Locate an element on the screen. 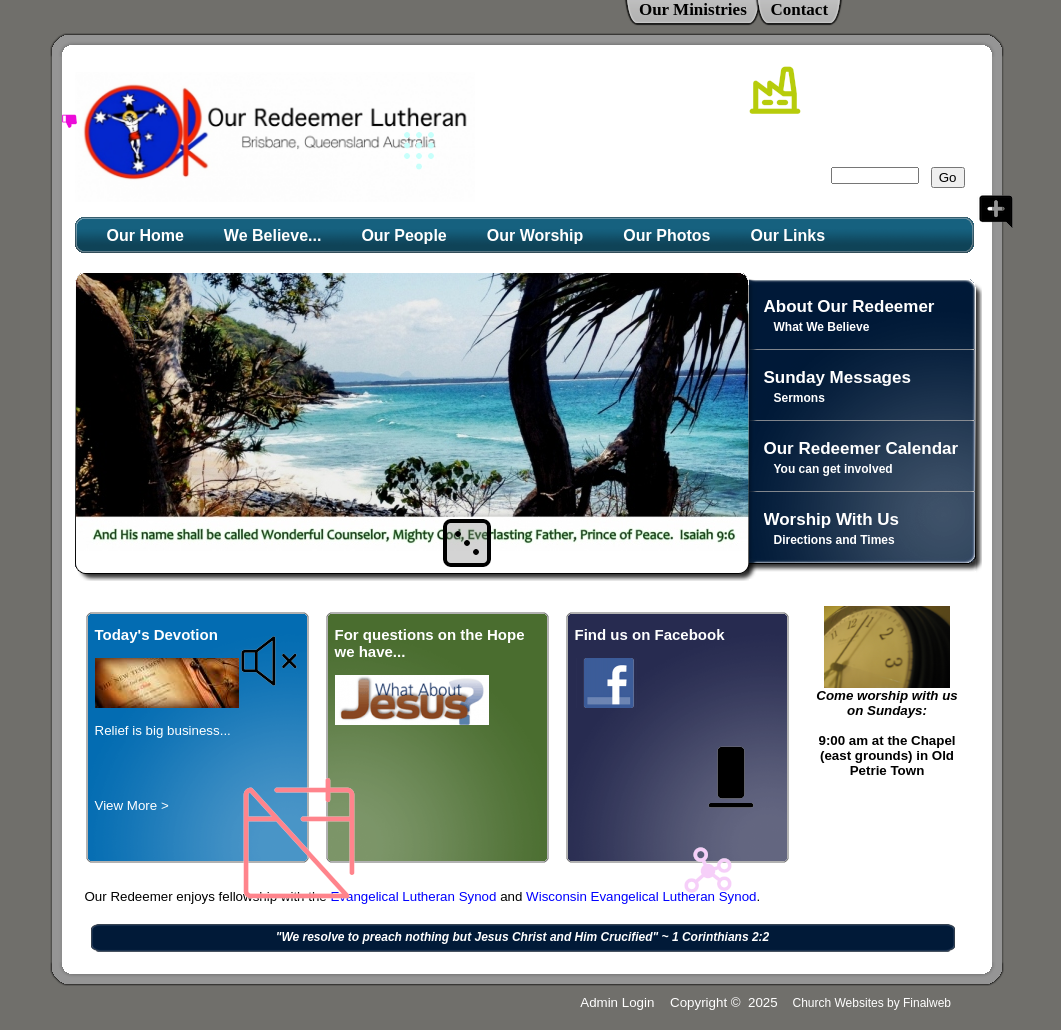 The height and width of the screenshot is (1030, 1061). view manufacturing or production settings is located at coordinates (775, 92).